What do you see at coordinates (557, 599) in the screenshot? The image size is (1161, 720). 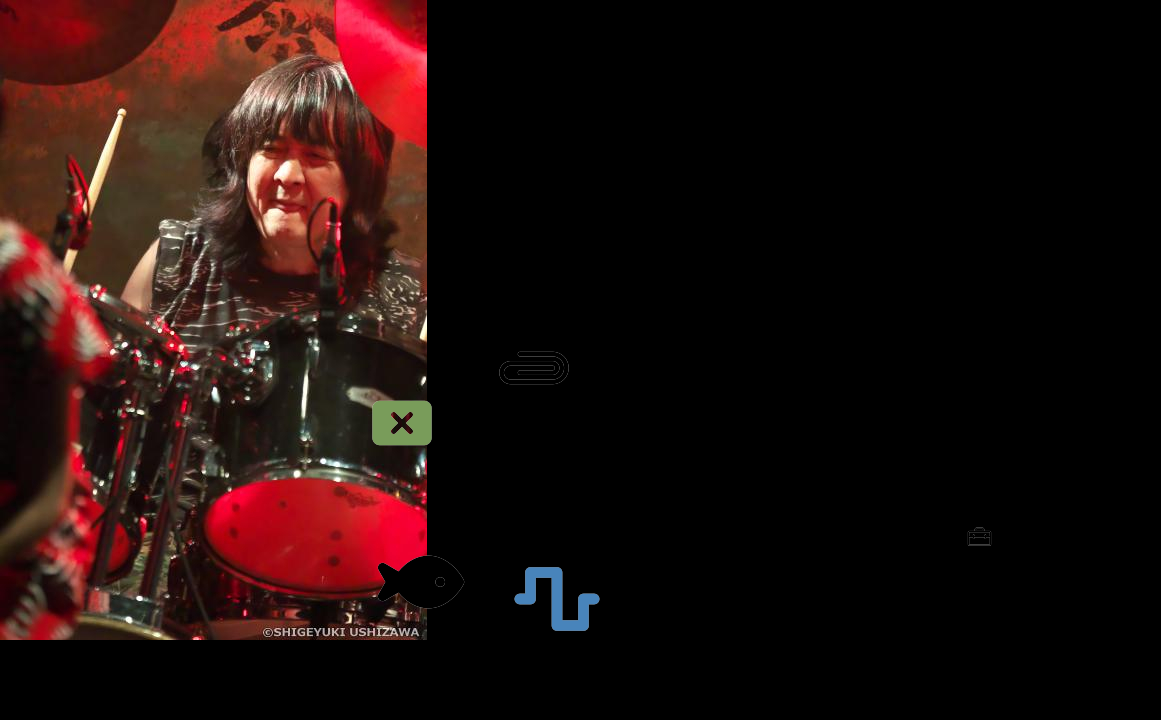 I see `view square wave audio signal` at bounding box center [557, 599].